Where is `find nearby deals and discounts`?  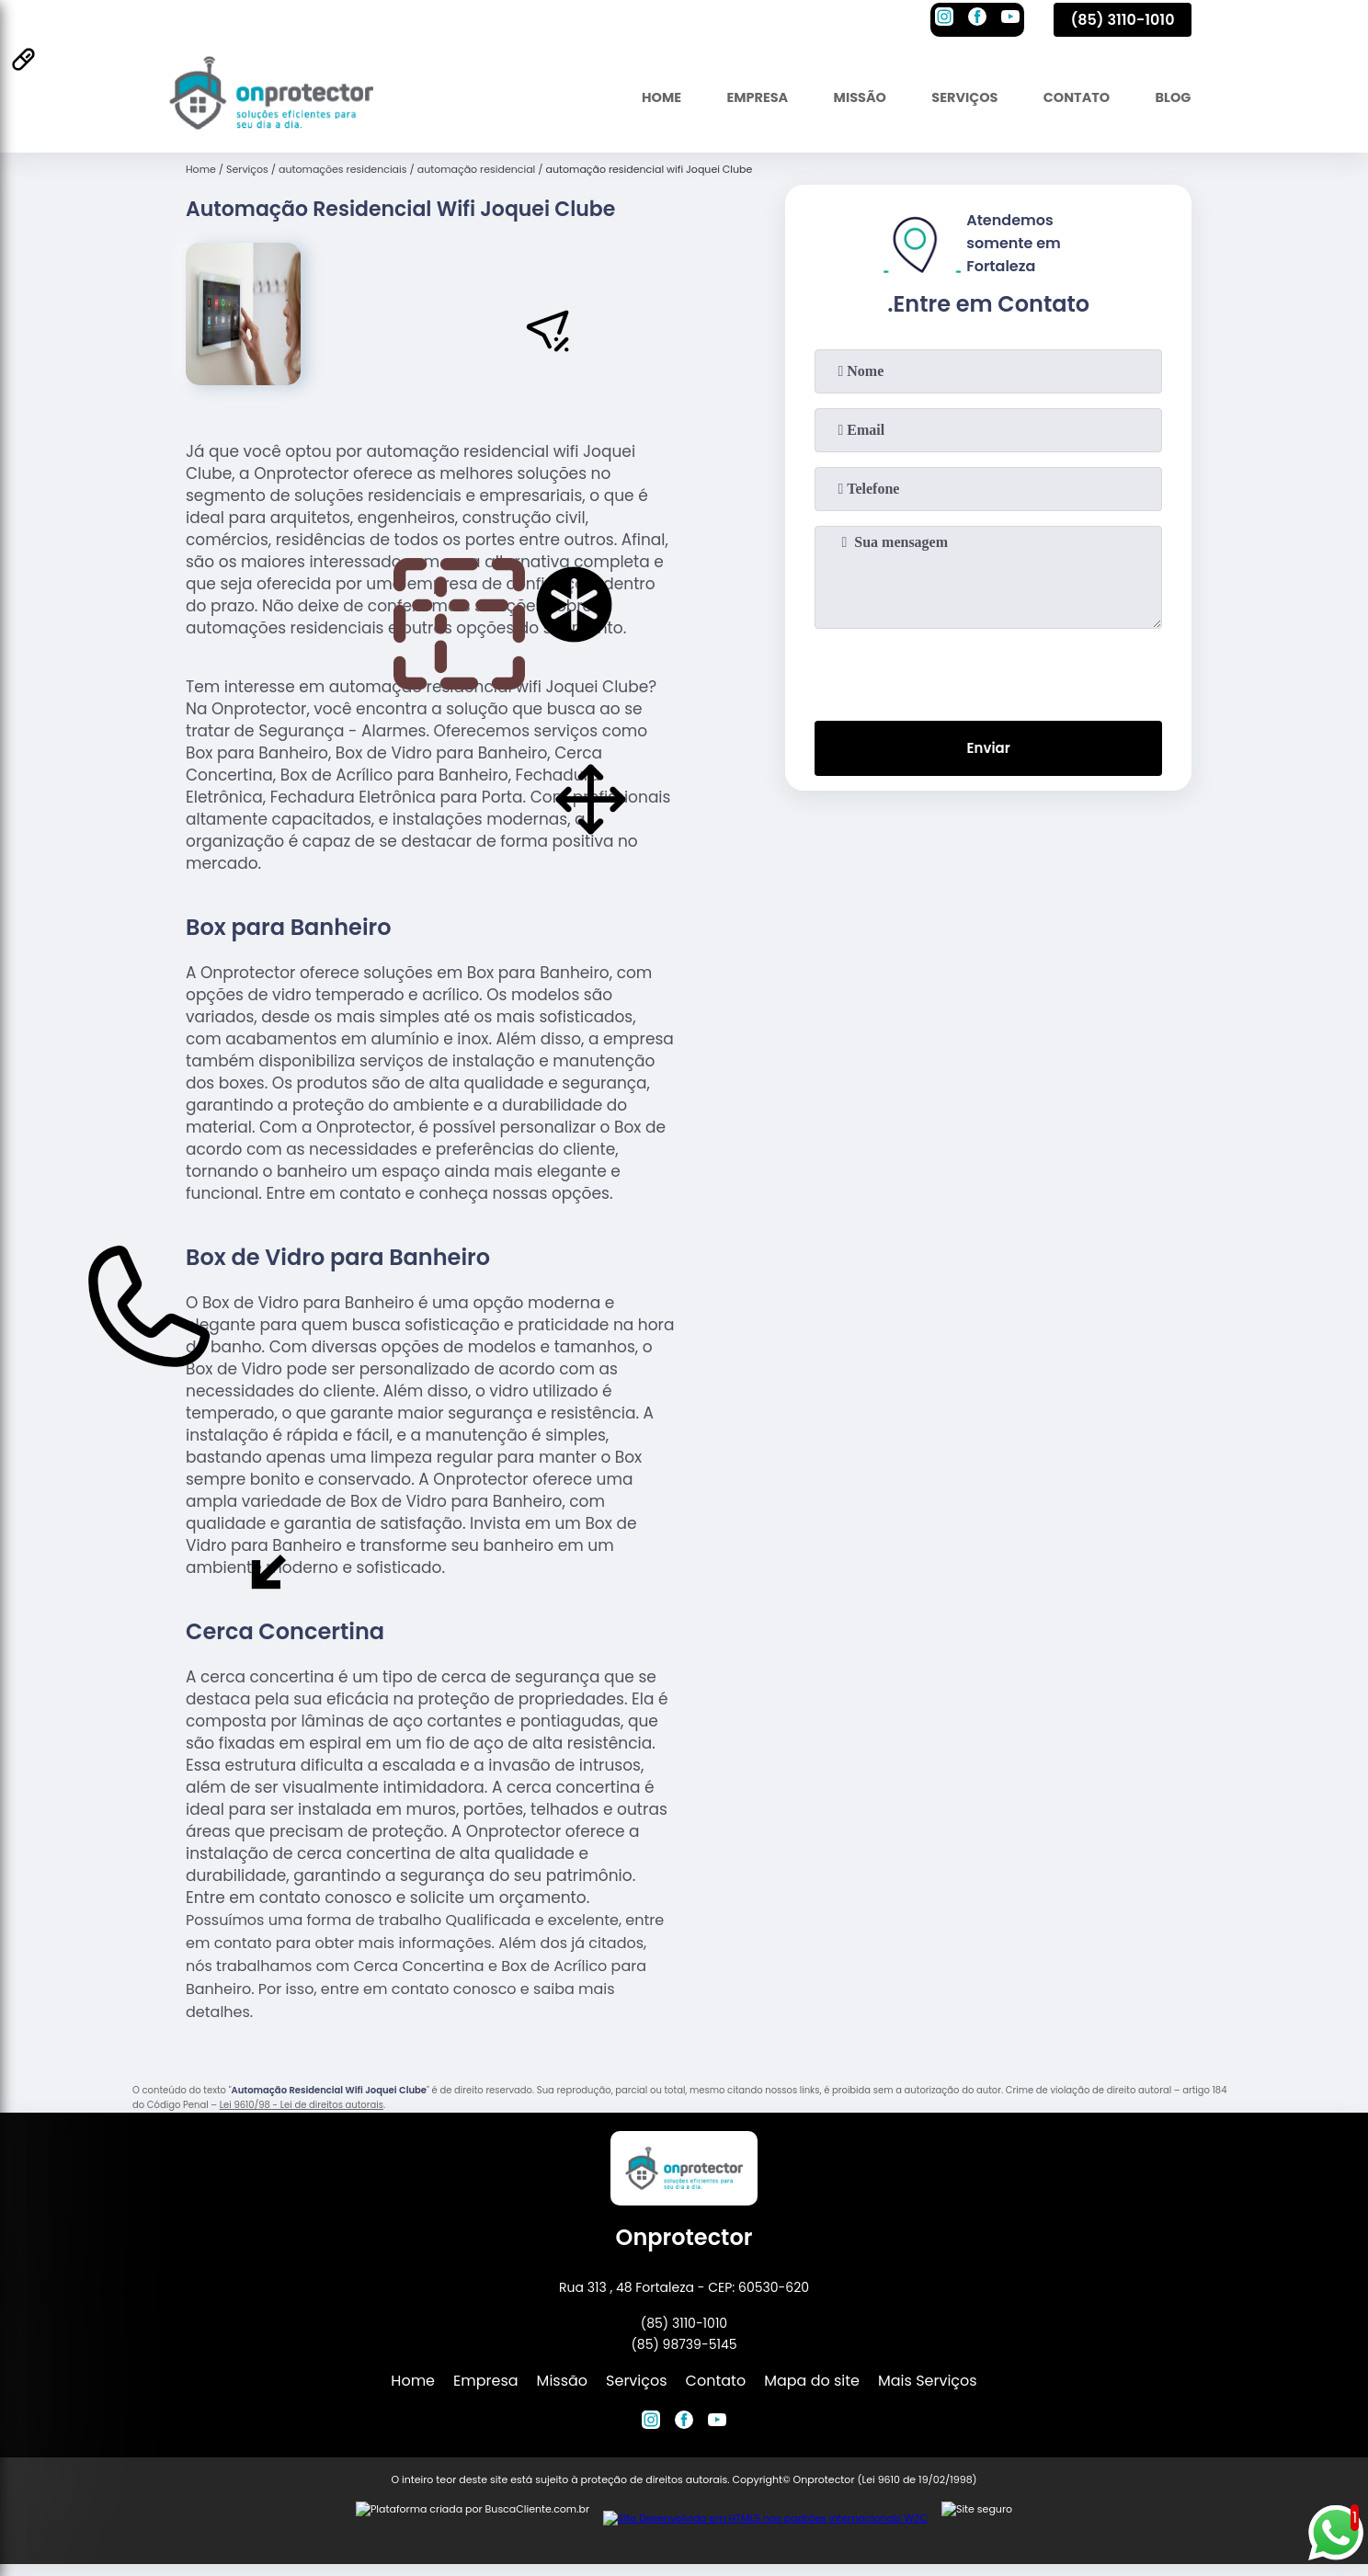
find nearby deals and discounts is located at coordinates (548, 331).